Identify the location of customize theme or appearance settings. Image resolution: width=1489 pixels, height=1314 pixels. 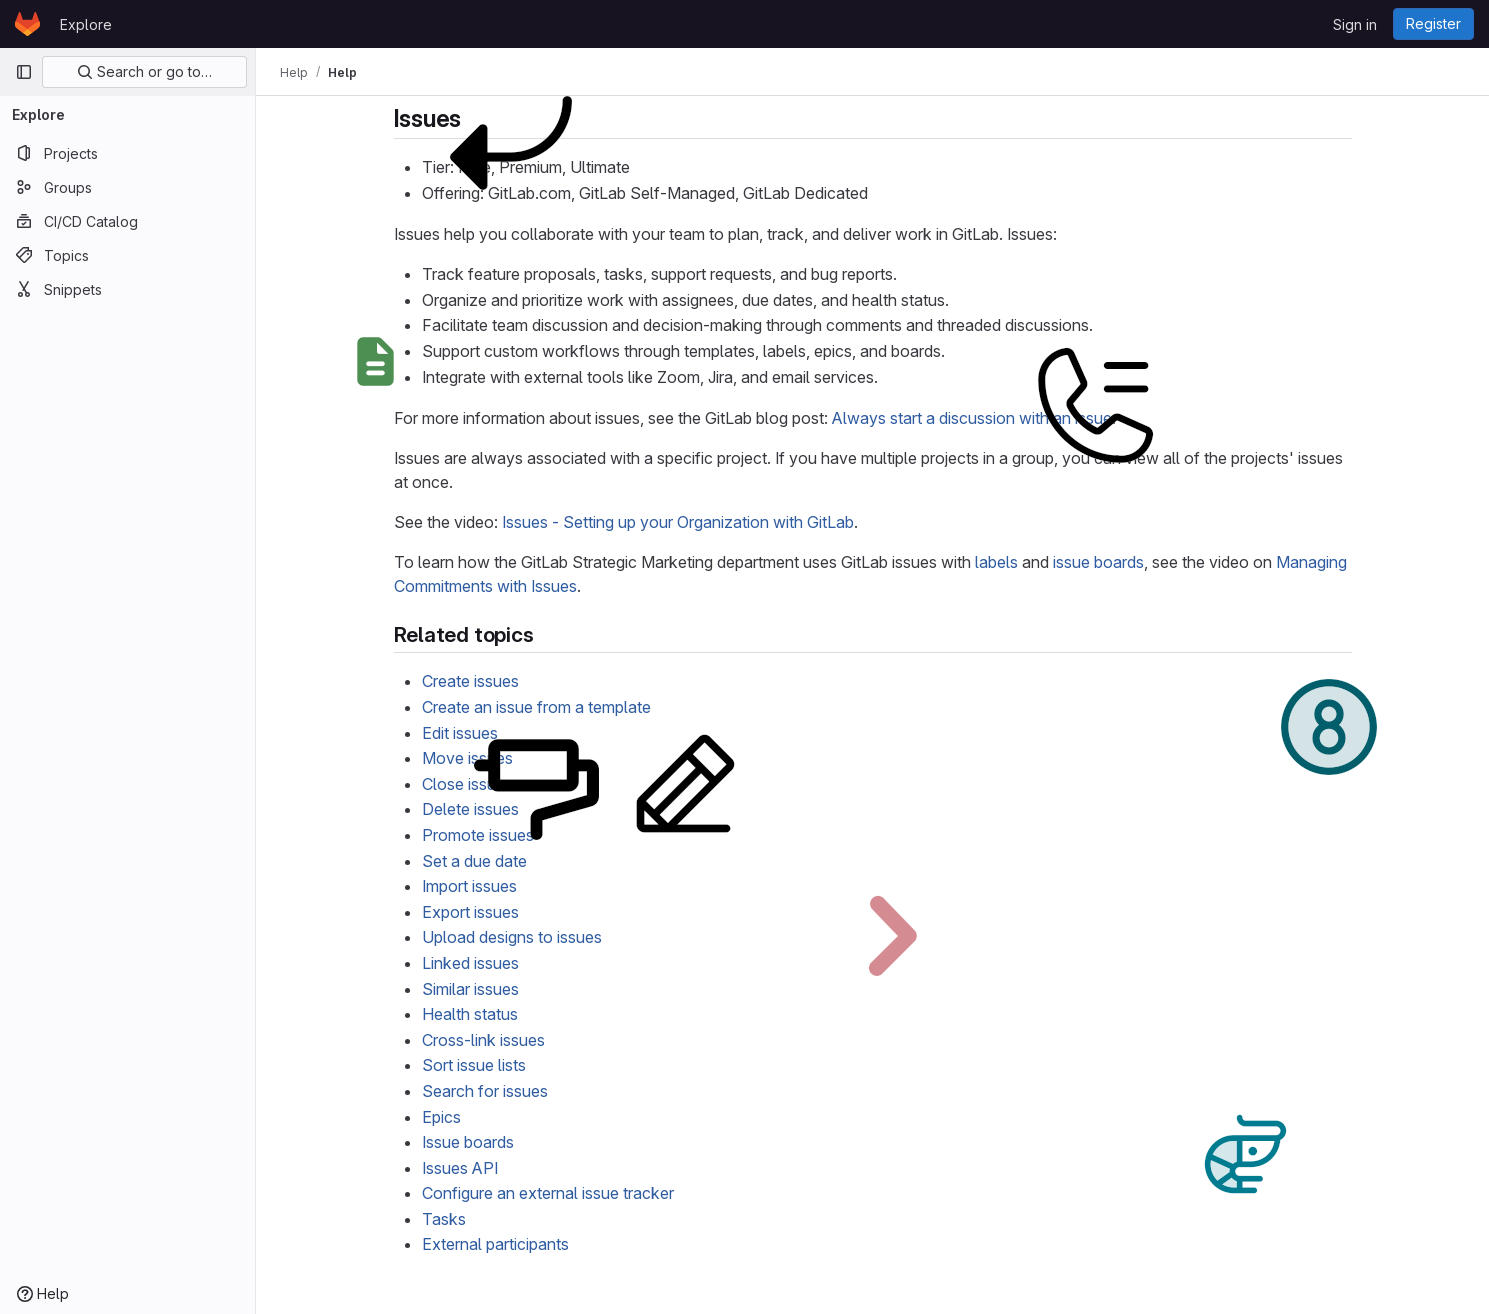
(536, 781).